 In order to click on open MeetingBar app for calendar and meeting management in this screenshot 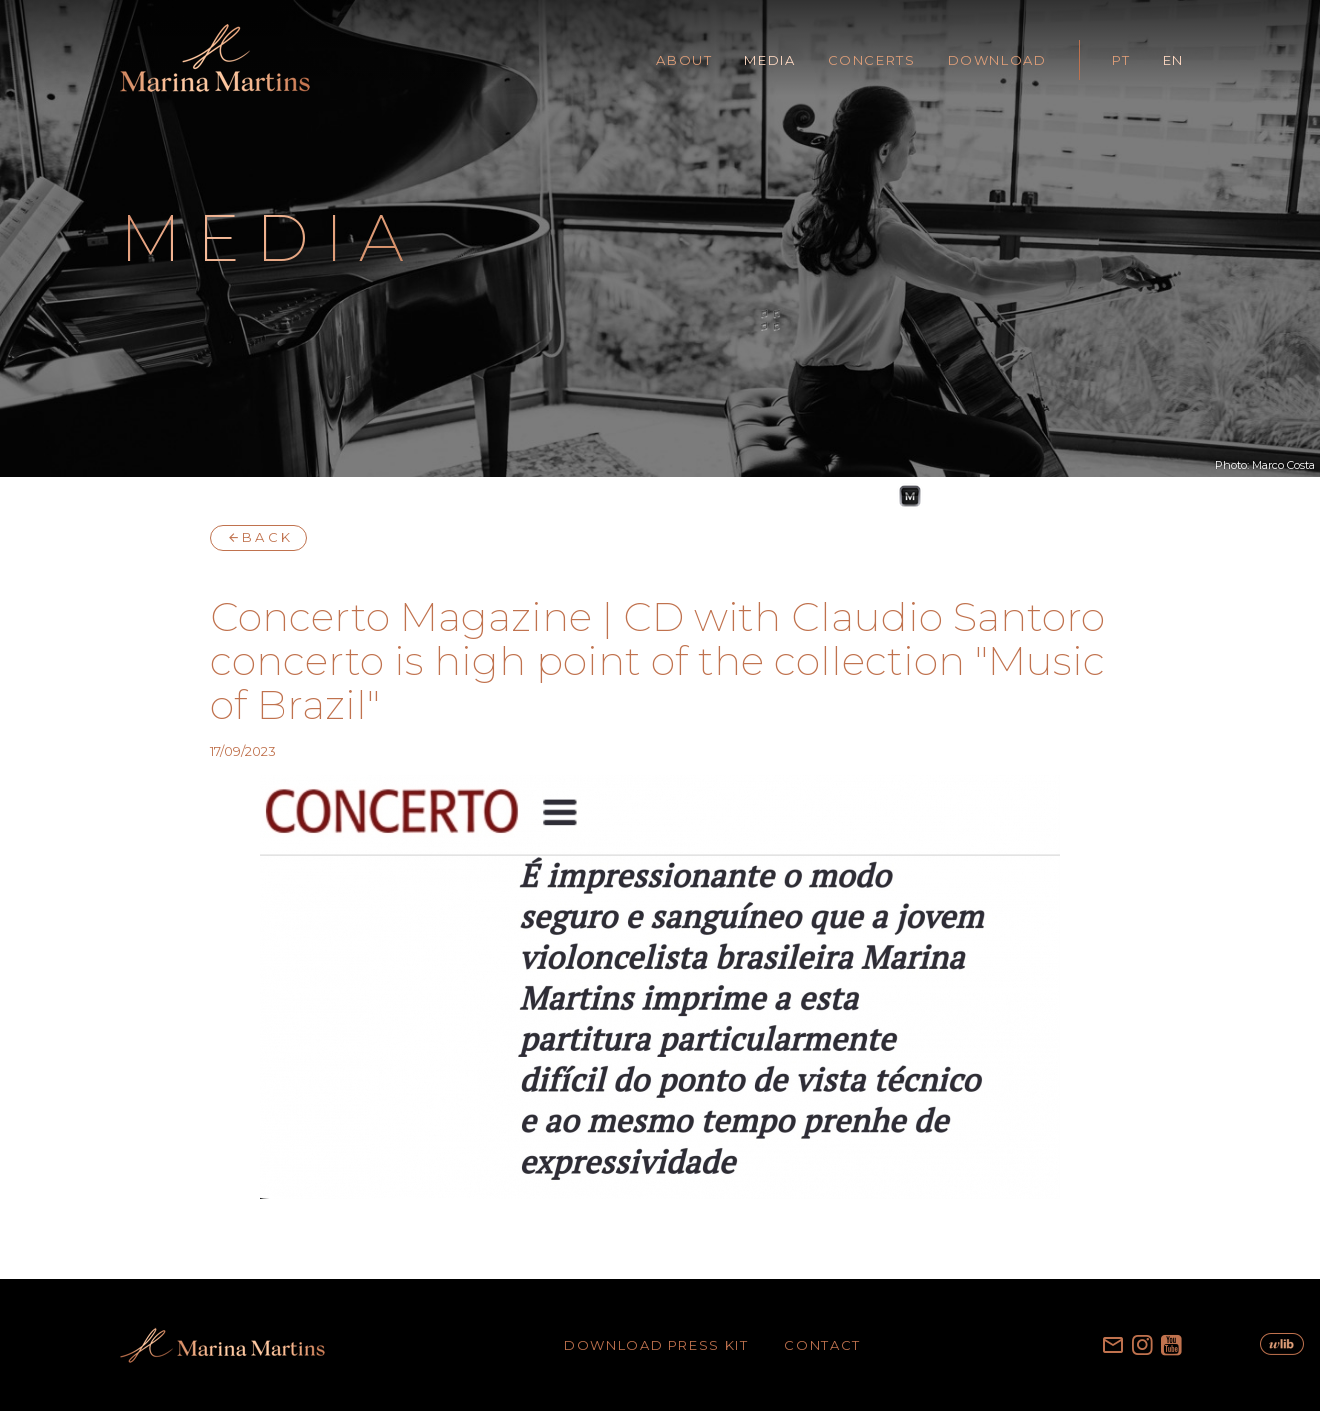, I will do `click(910, 496)`.